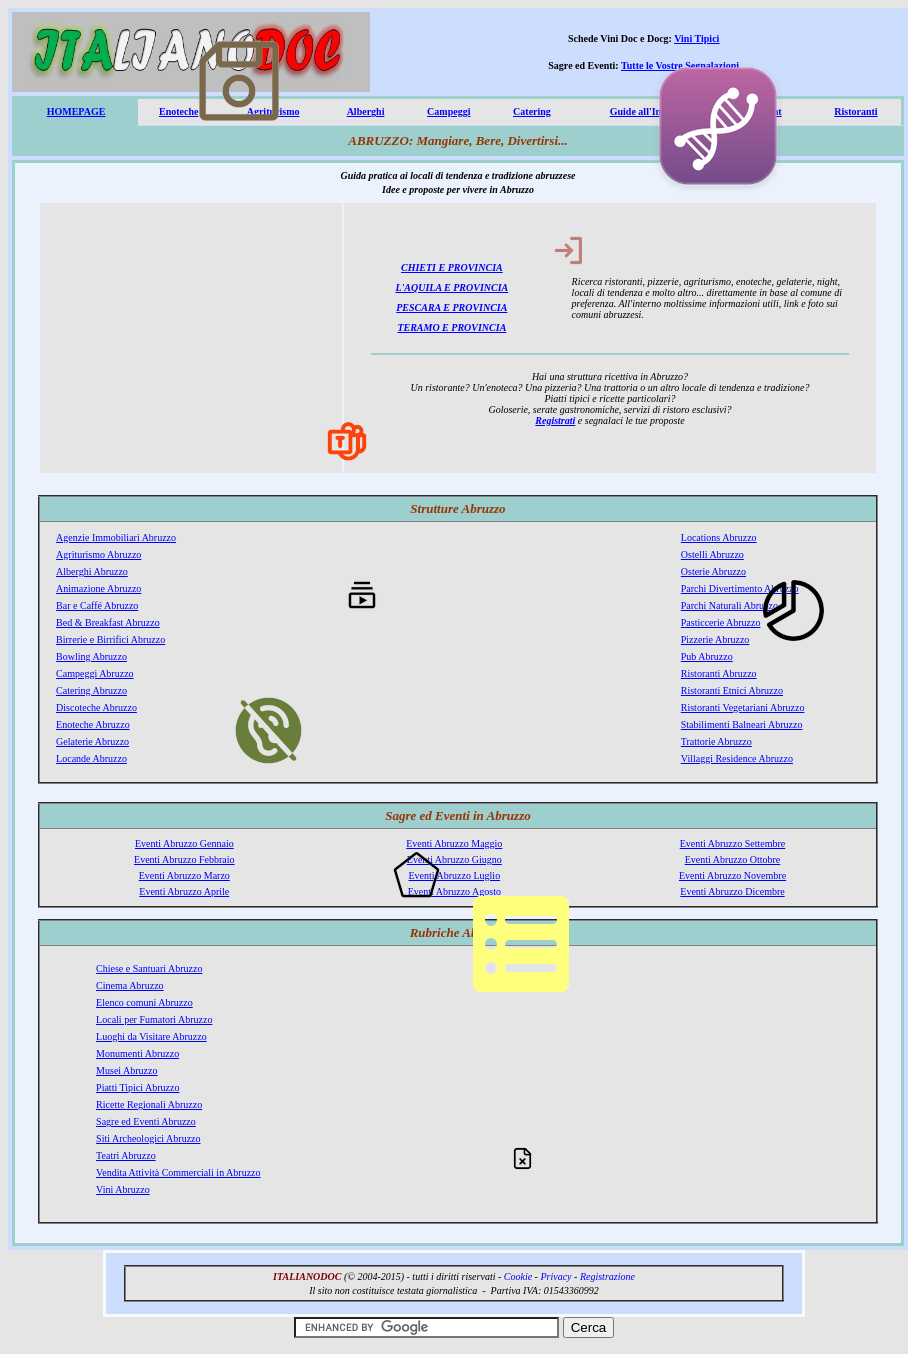 The image size is (908, 1354). Describe the element at coordinates (347, 442) in the screenshot. I see `open microsoft teams` at that location.